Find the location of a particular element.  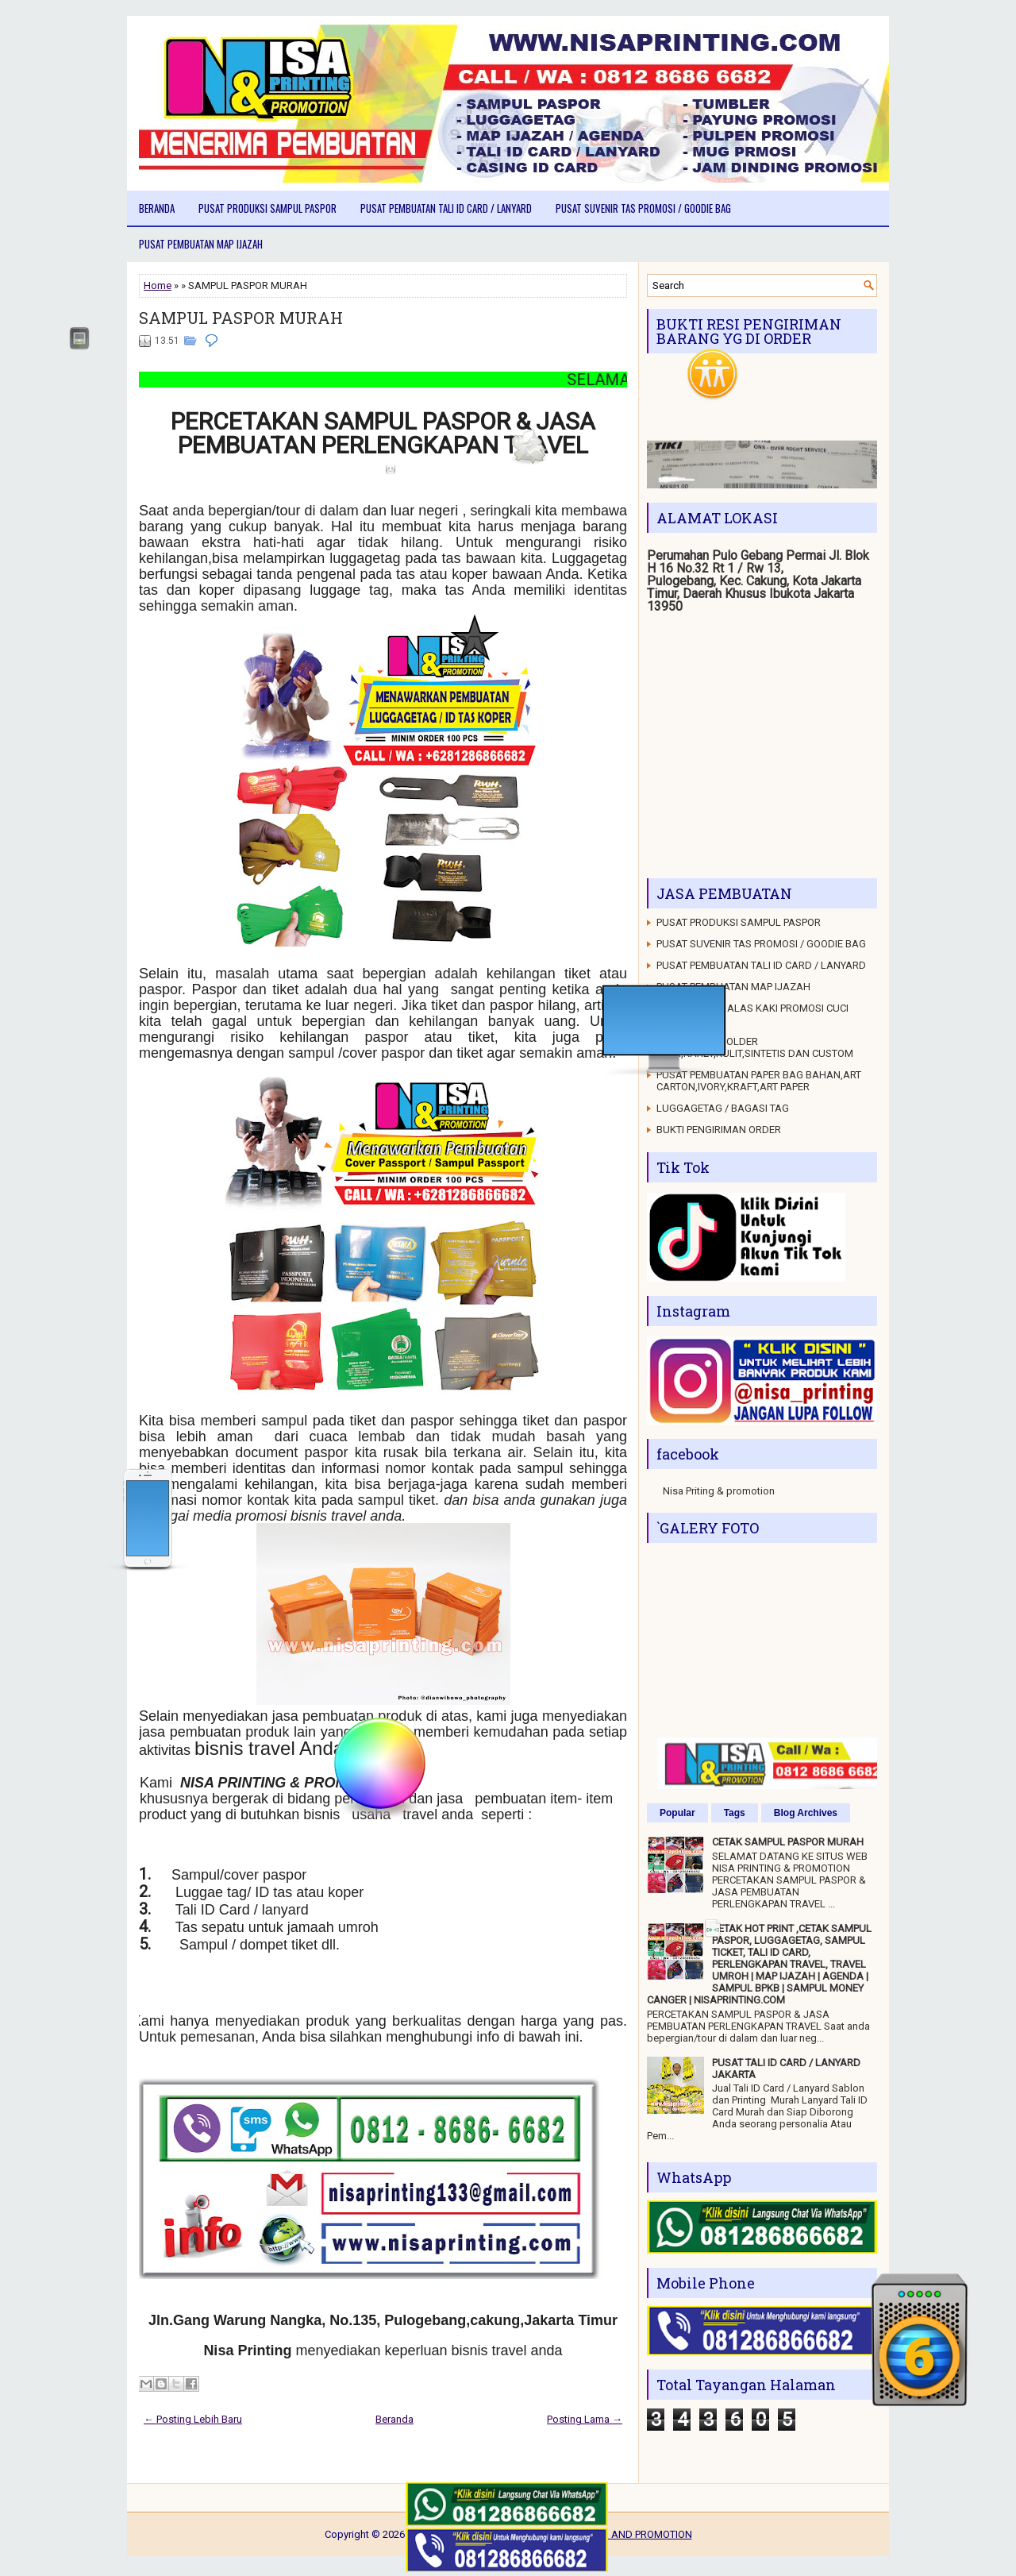

customize profile background color is located at coordinates (379, 1763).